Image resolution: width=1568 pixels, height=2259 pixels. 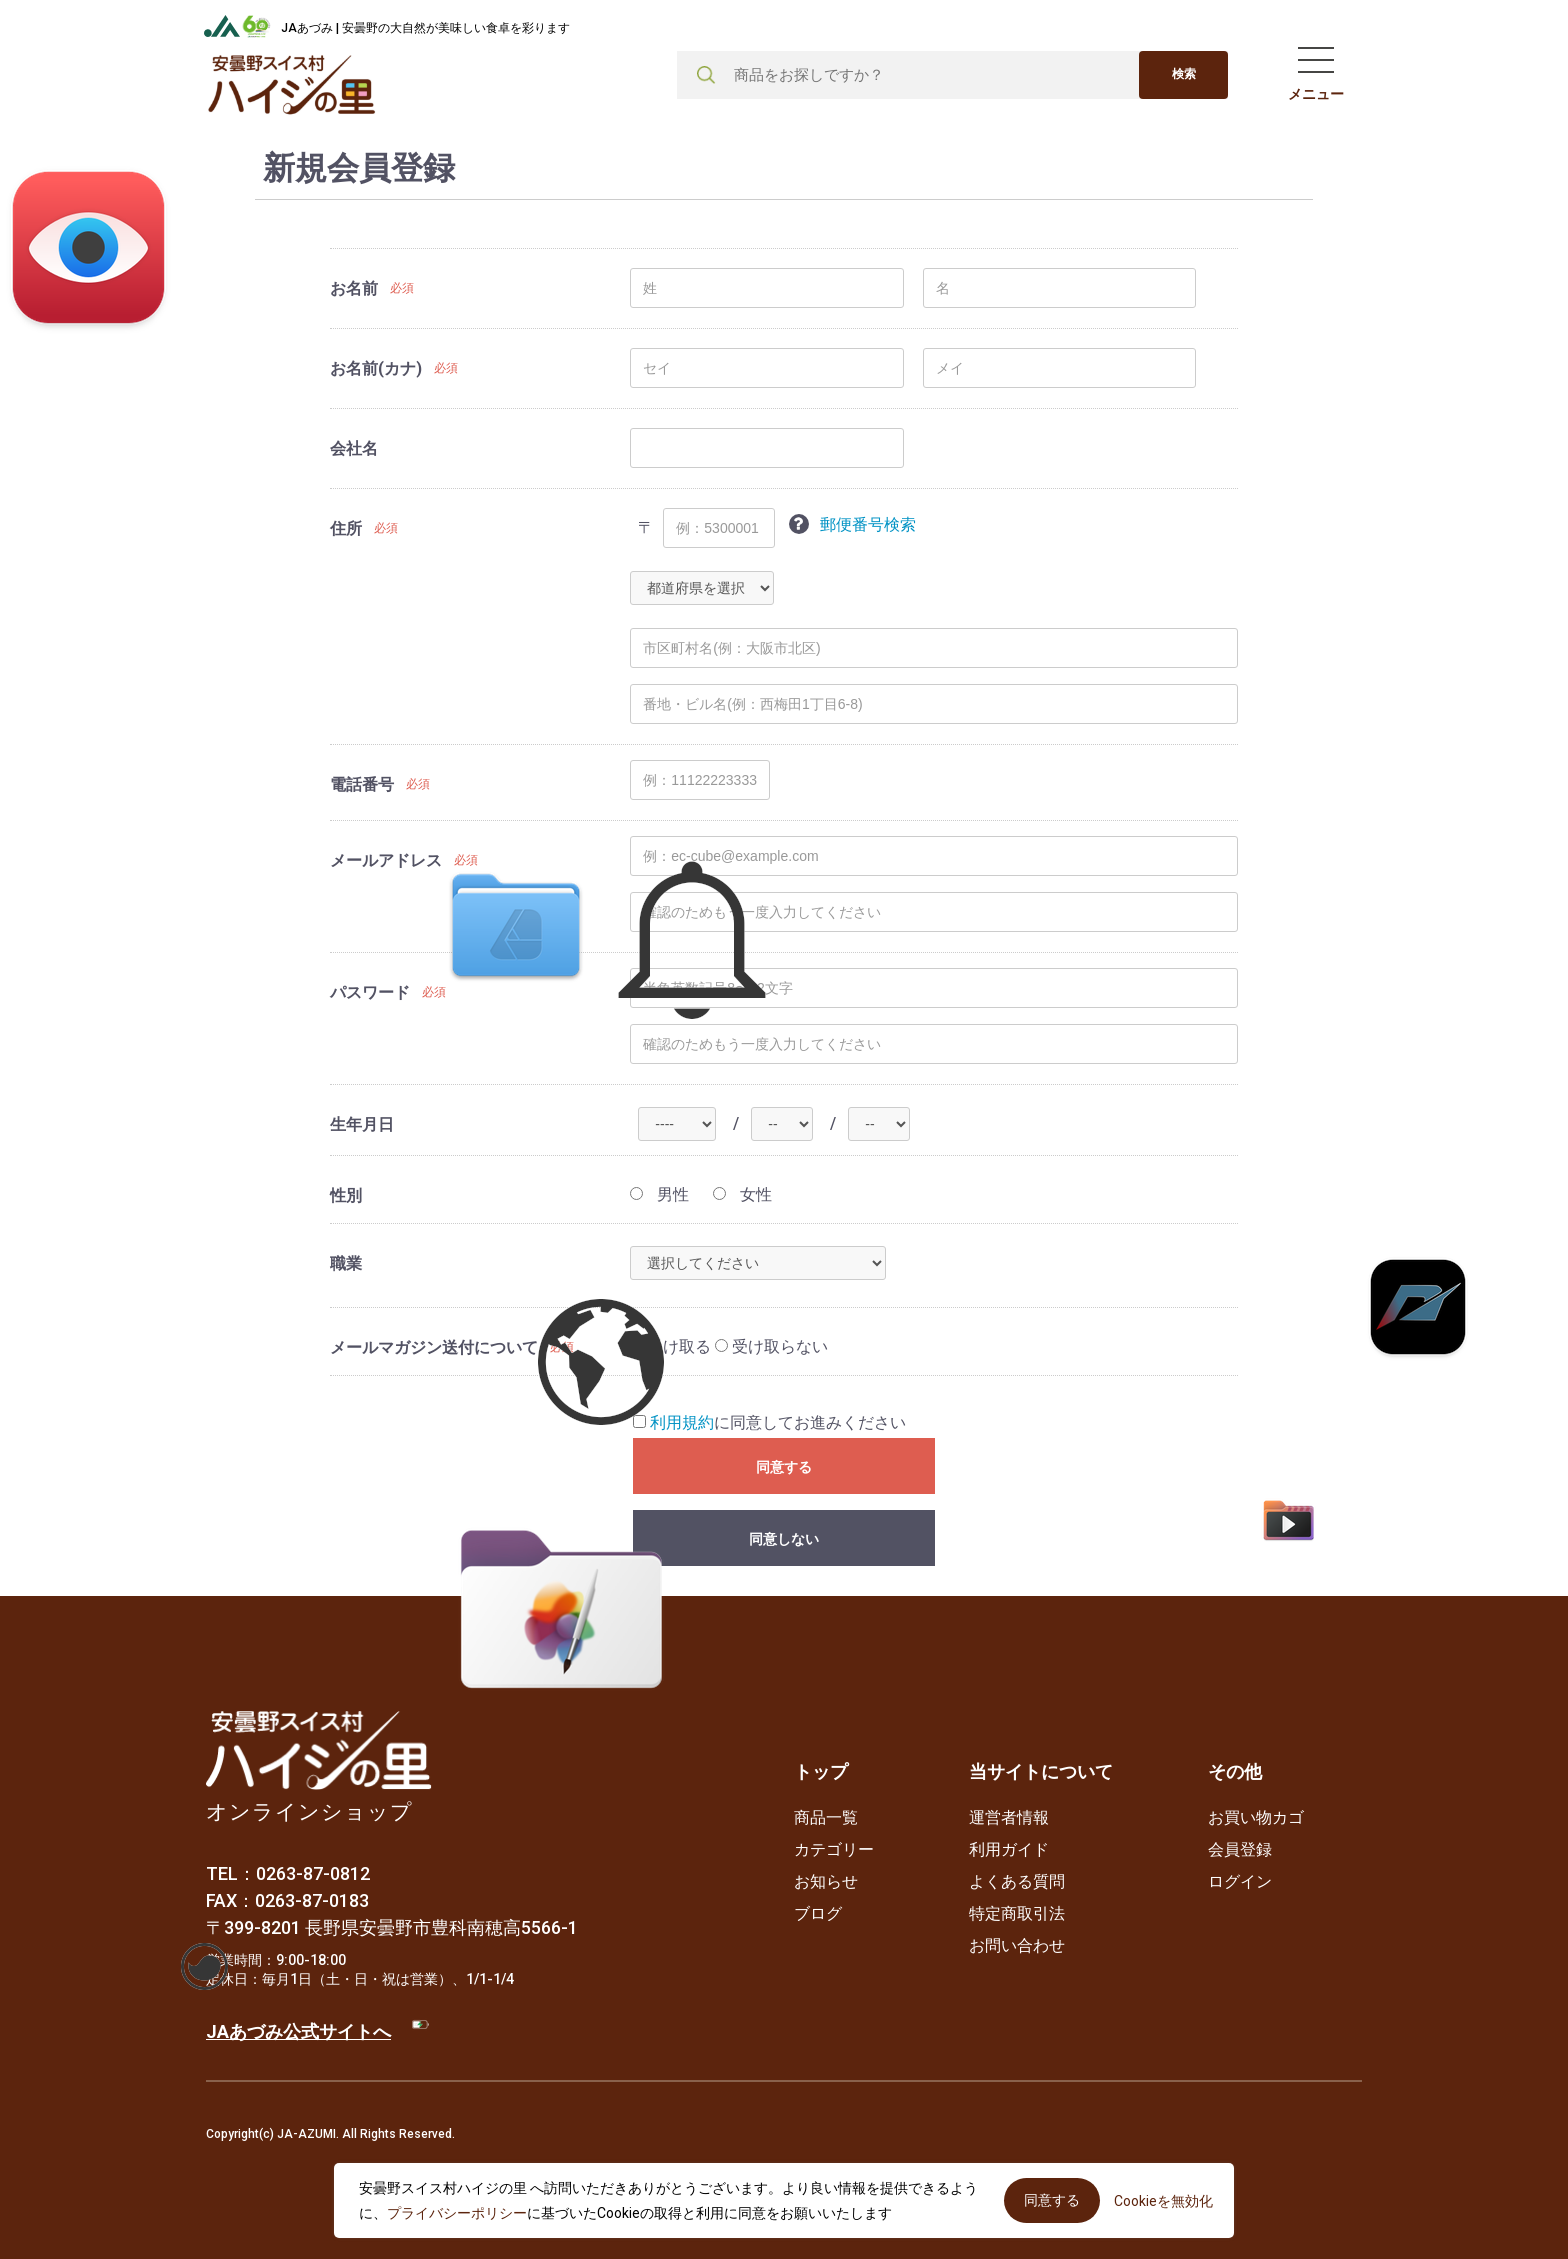 I want to click on open folder containing drawings or artwork, so click(x=560, y=1614).